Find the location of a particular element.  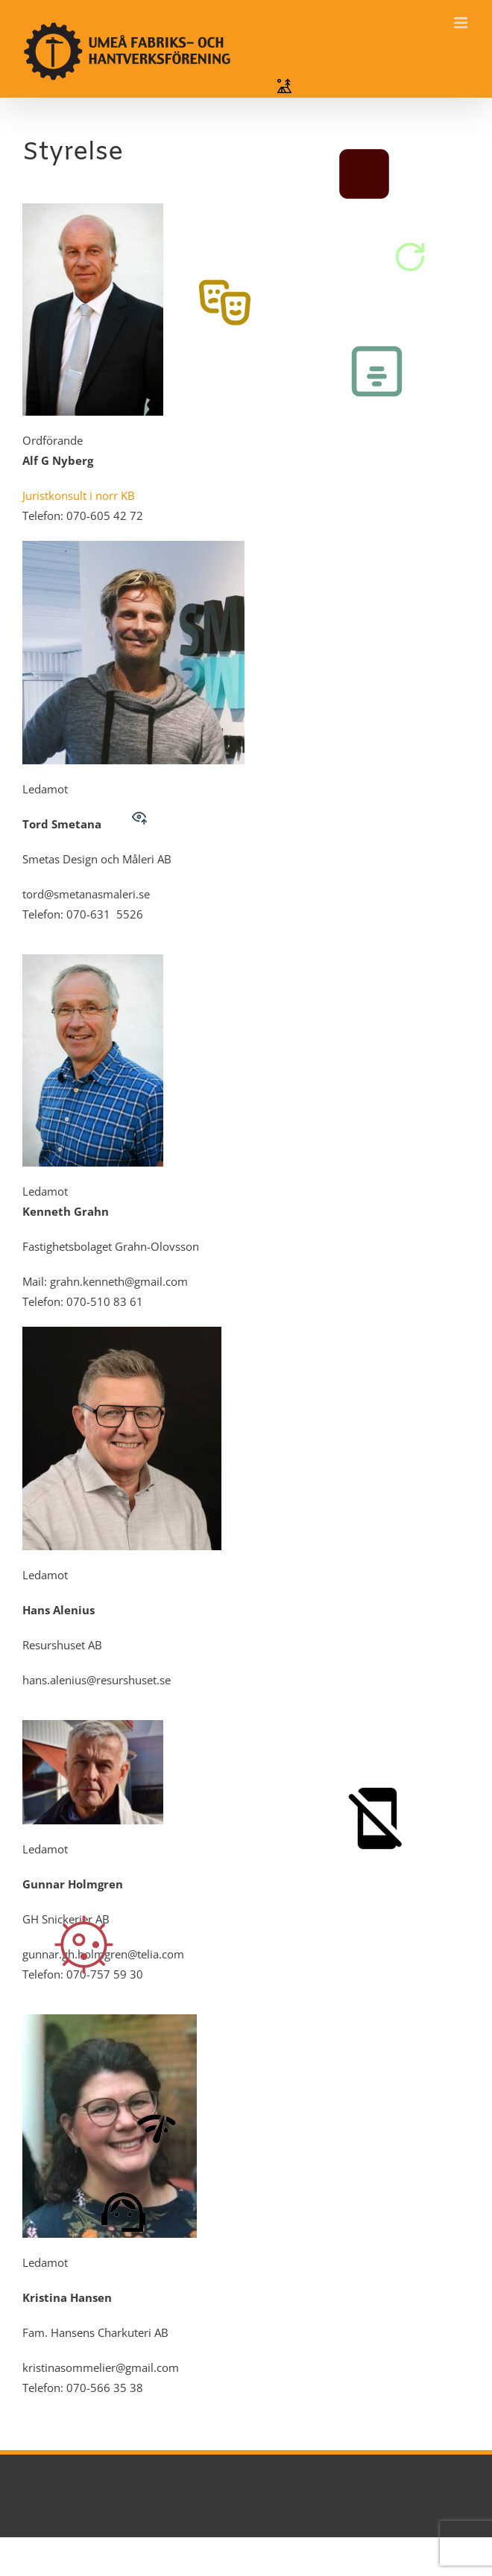

redo or repeat the last action is located at coordinates (410, 257).